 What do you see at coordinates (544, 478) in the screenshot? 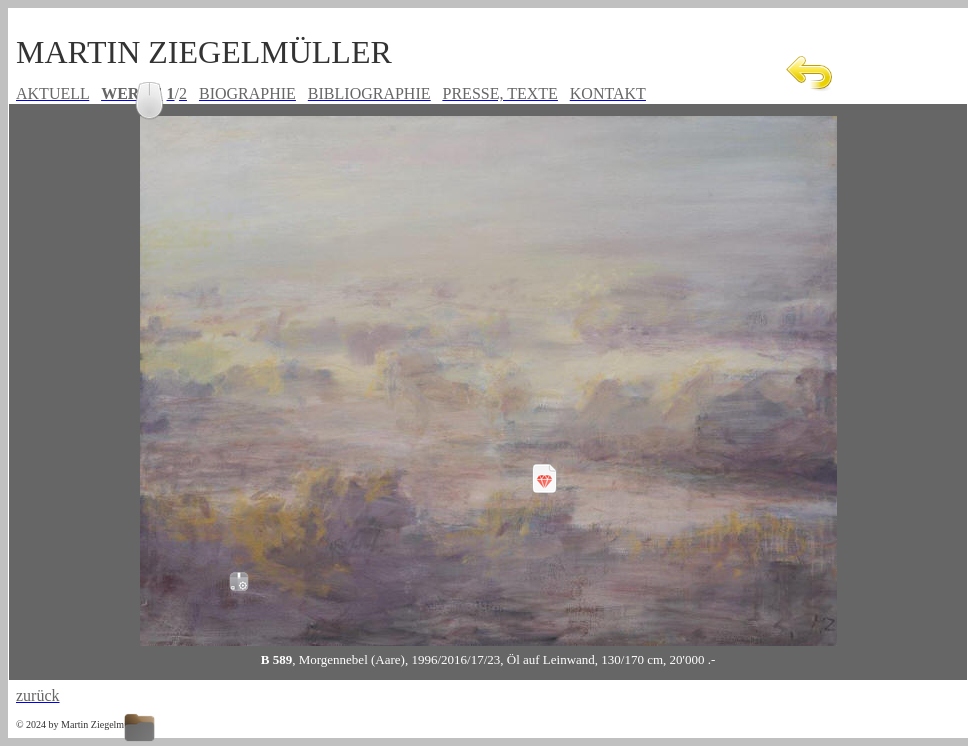
I see `a ruby programming language source file` at bounding box center [544, 478].